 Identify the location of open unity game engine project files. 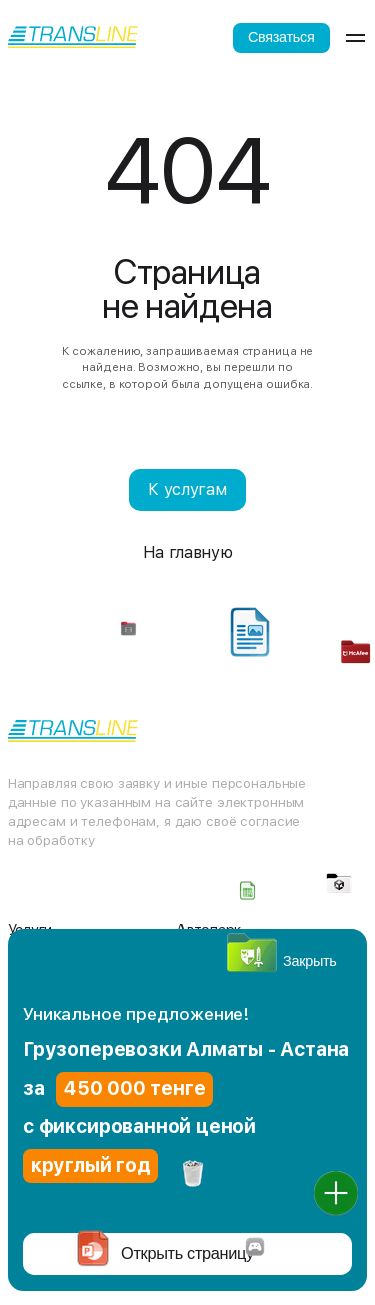
(339, 884).